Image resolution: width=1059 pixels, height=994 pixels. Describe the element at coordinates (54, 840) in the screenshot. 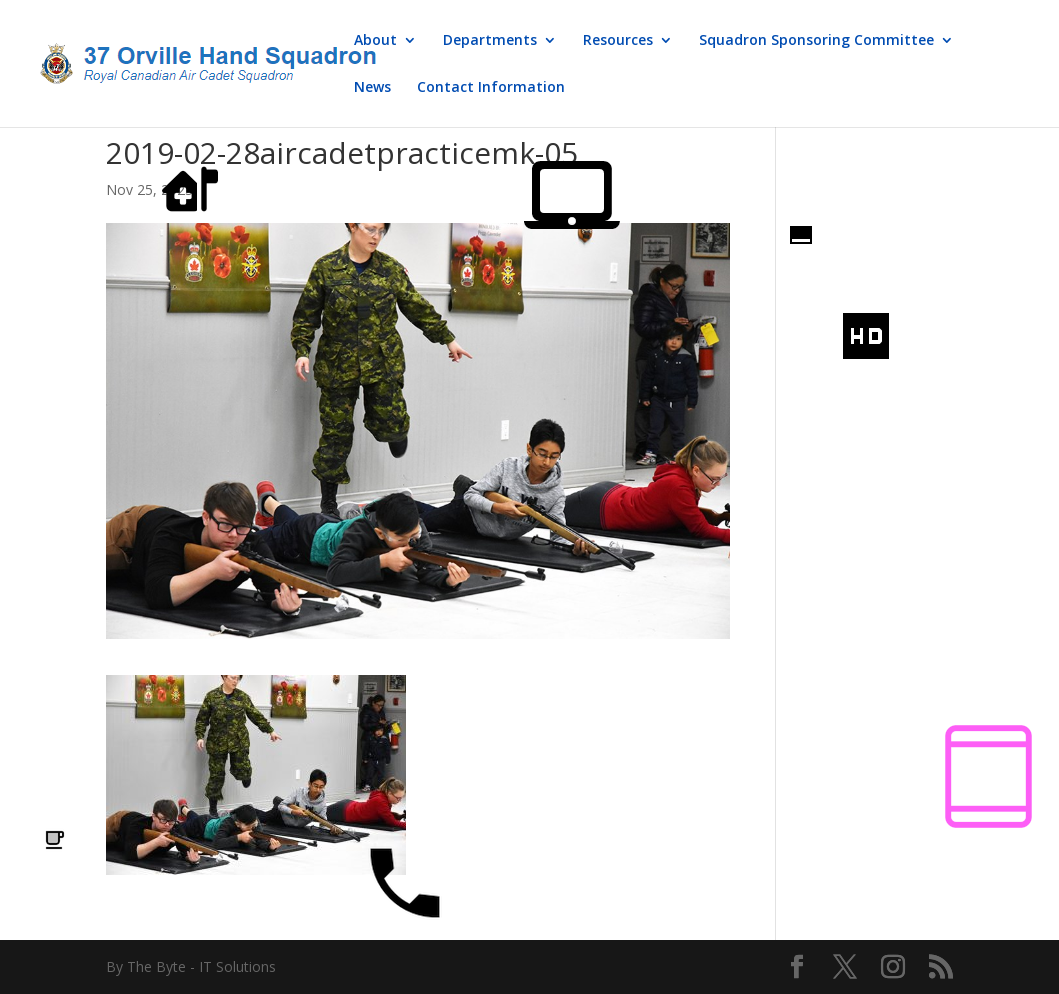

I see `access café or coffee shop locations` at that location.